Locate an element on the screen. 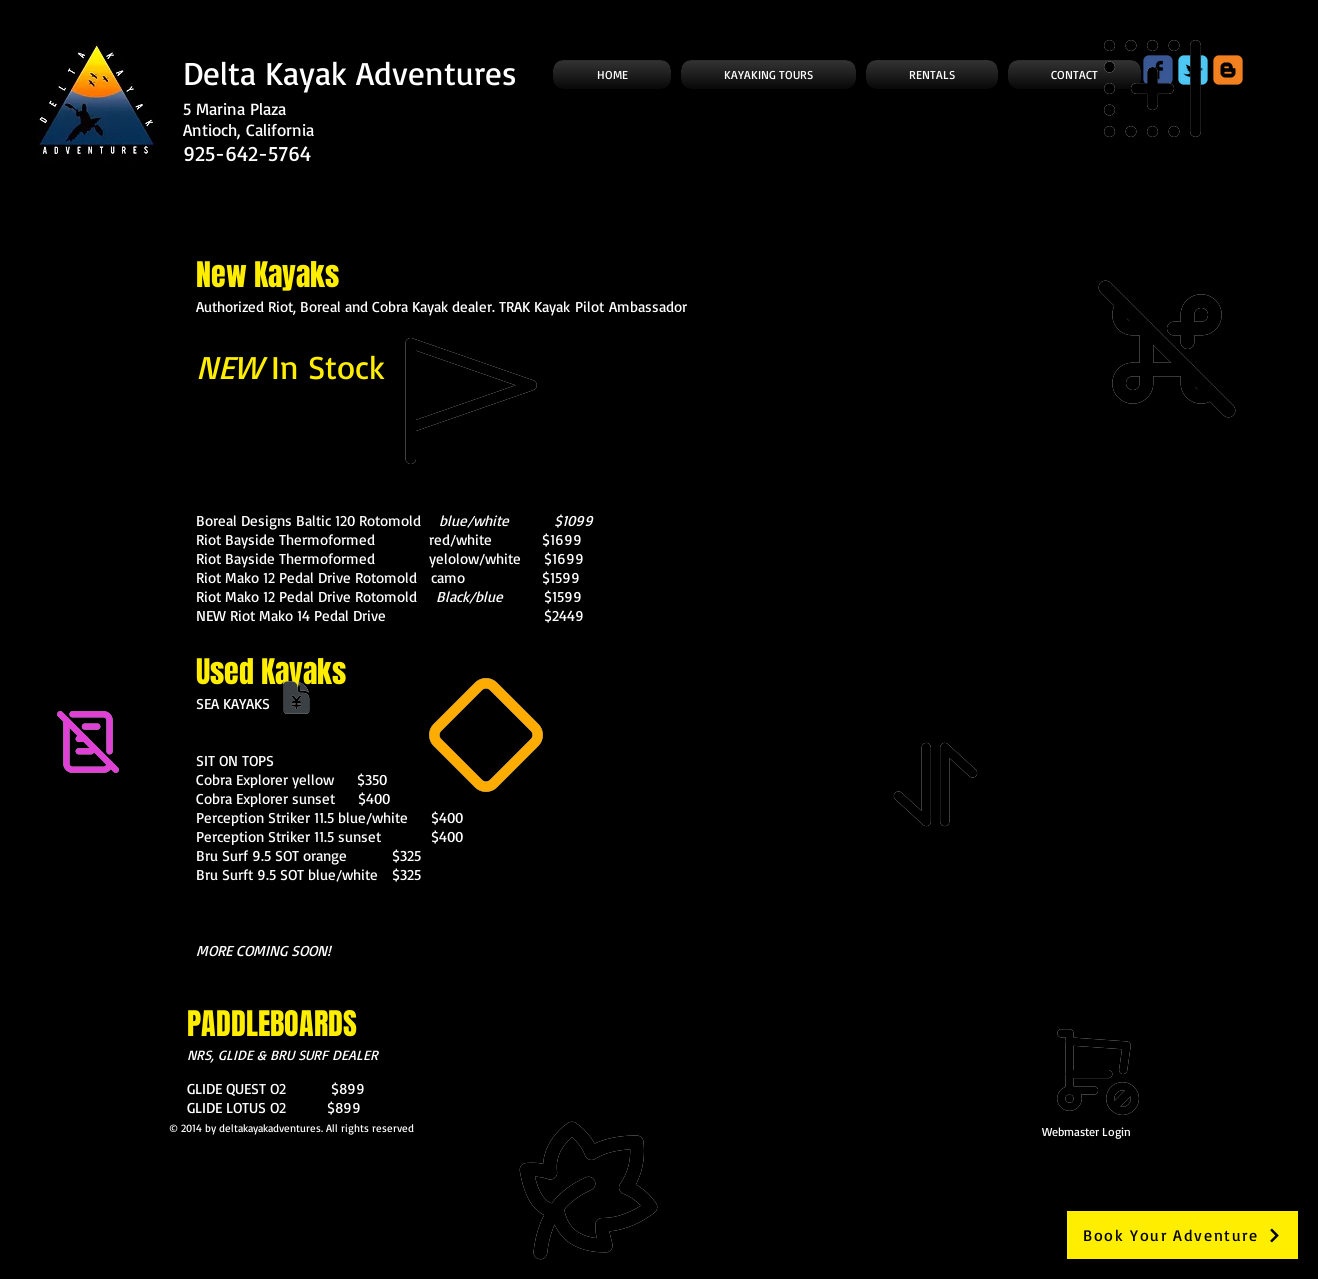  command key shortcut disabled is located at coordinates (1167, 349).